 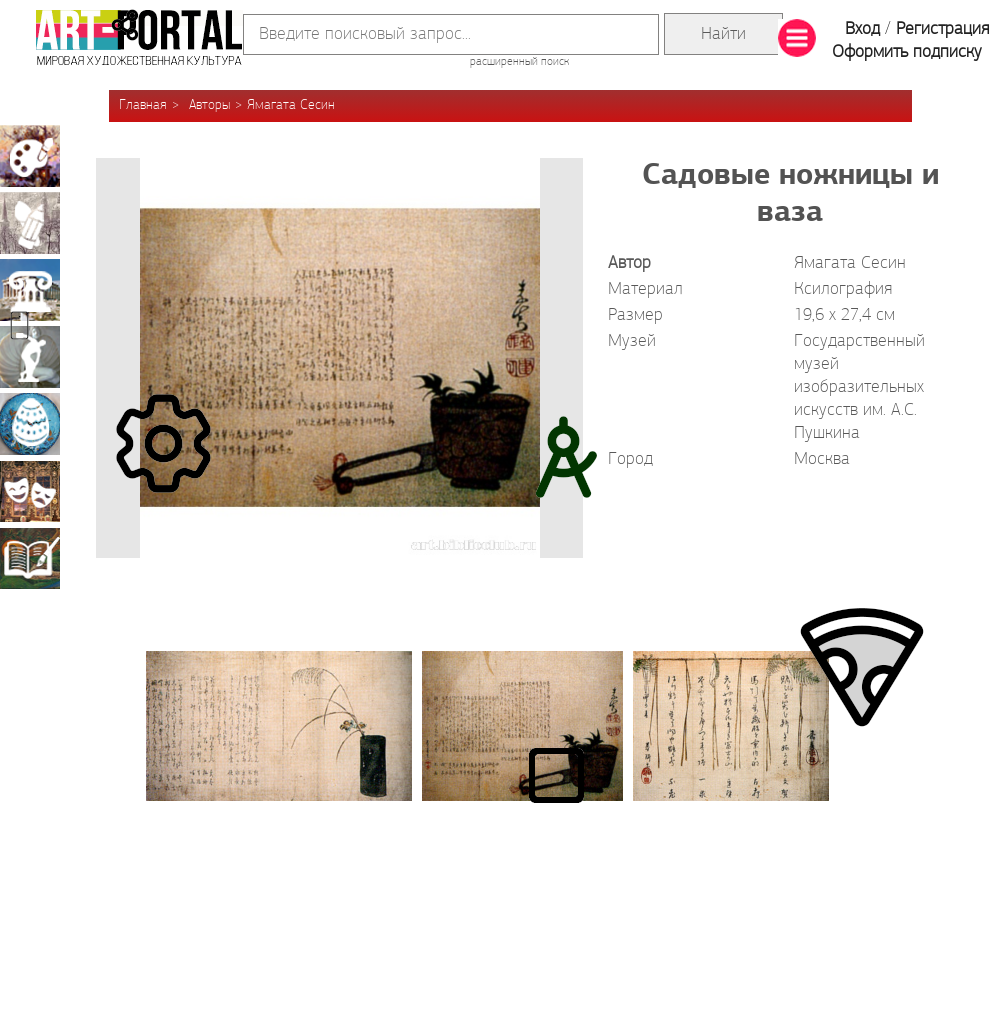 I want to click on unselected checkbox option, so click(x=556, y=775).